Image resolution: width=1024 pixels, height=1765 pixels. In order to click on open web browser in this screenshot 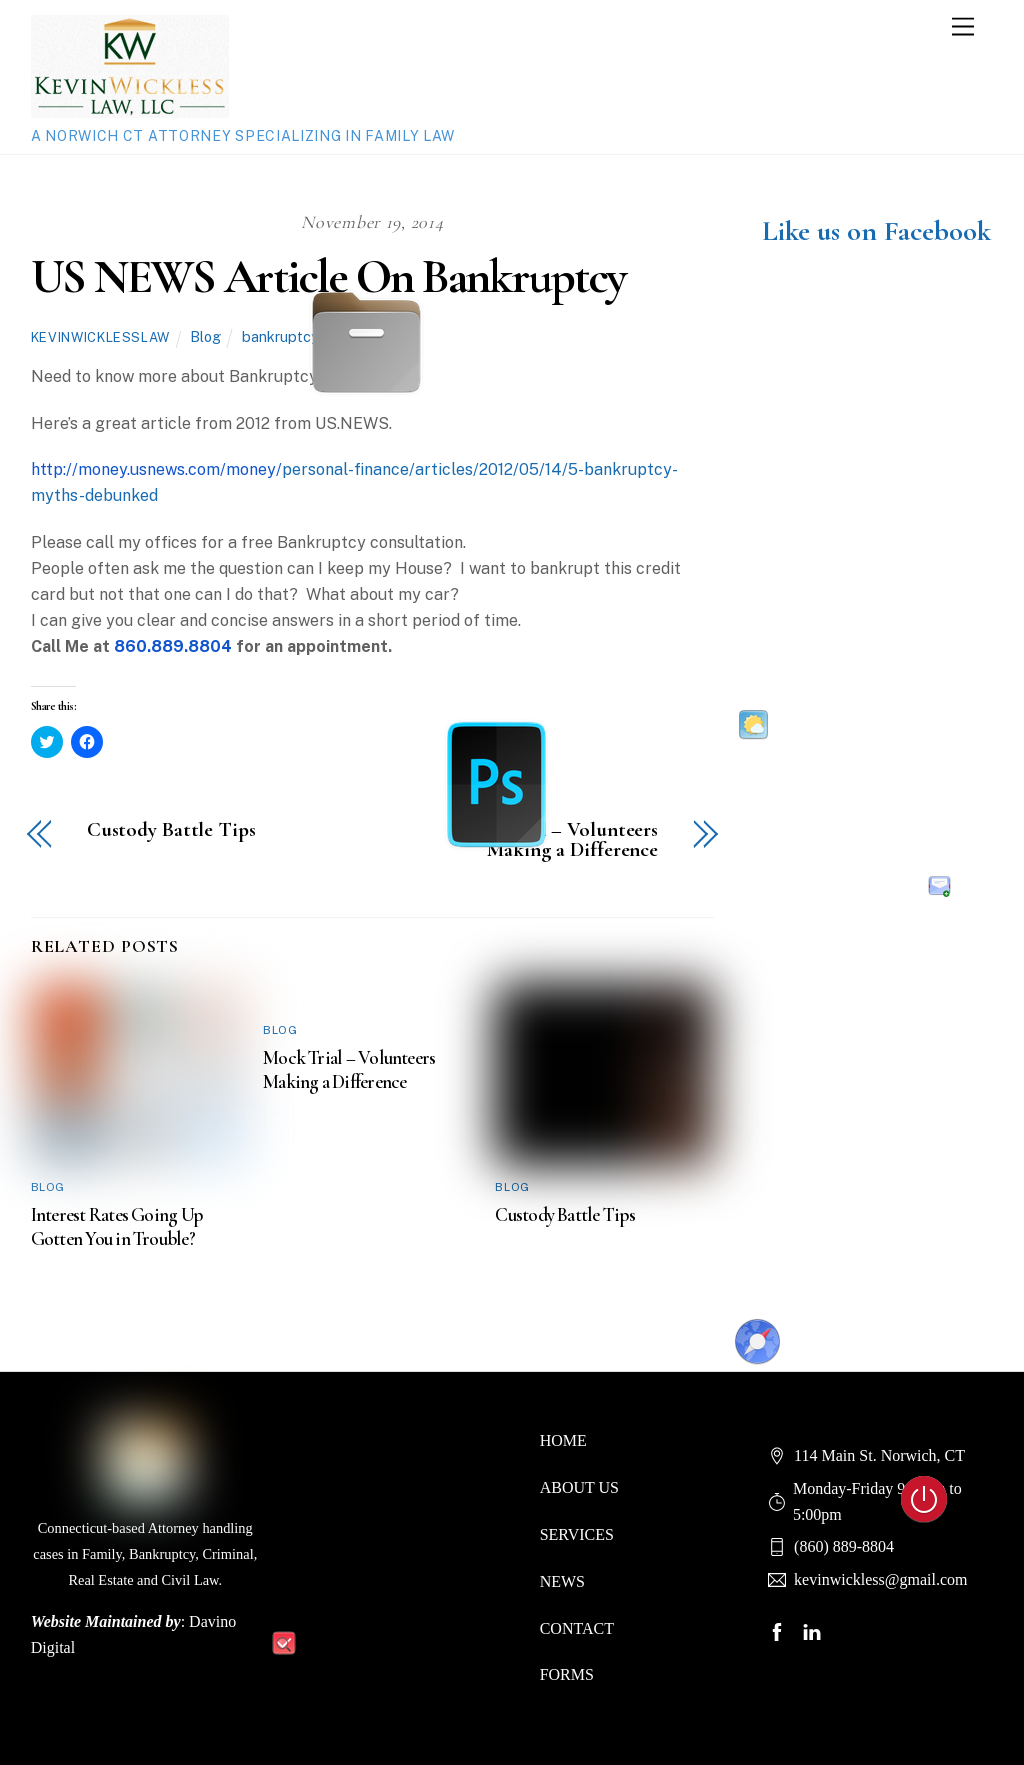, I will do `click(757, 1341)`.